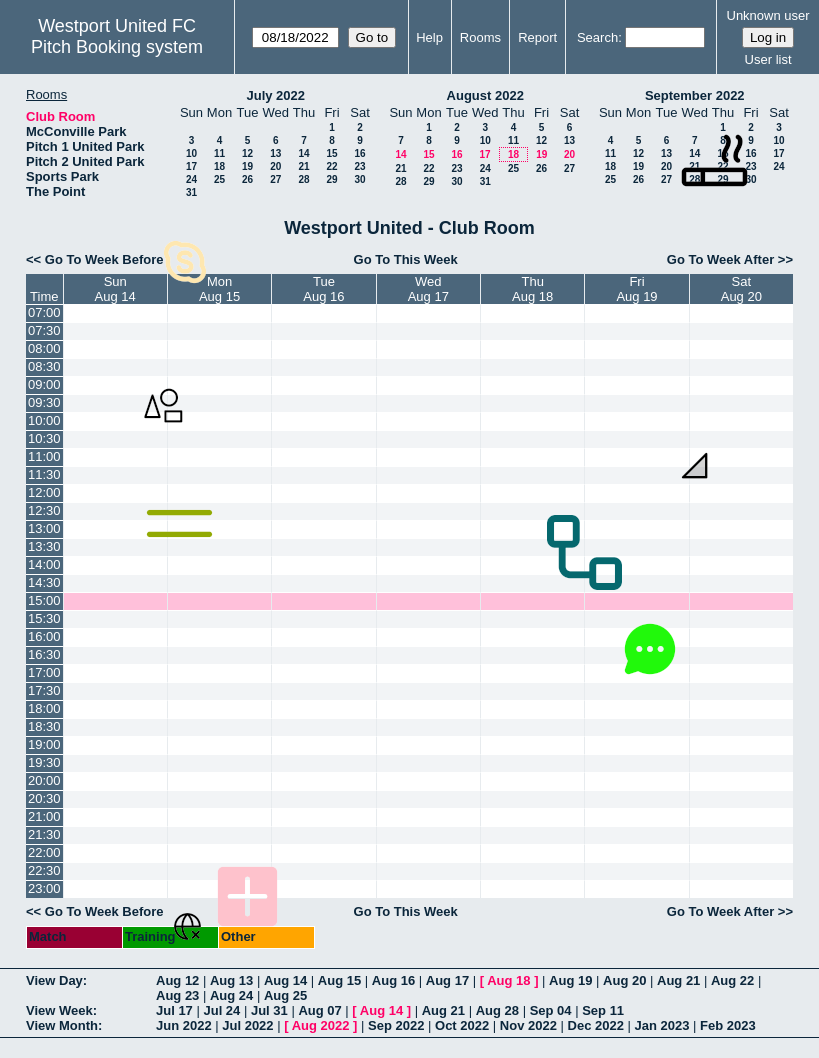 This screenshot has height=1058, width=819. What do you see at coordinates (247, 896) in the screenshot?
I see `add a new item` at bounding box center [247, 896].